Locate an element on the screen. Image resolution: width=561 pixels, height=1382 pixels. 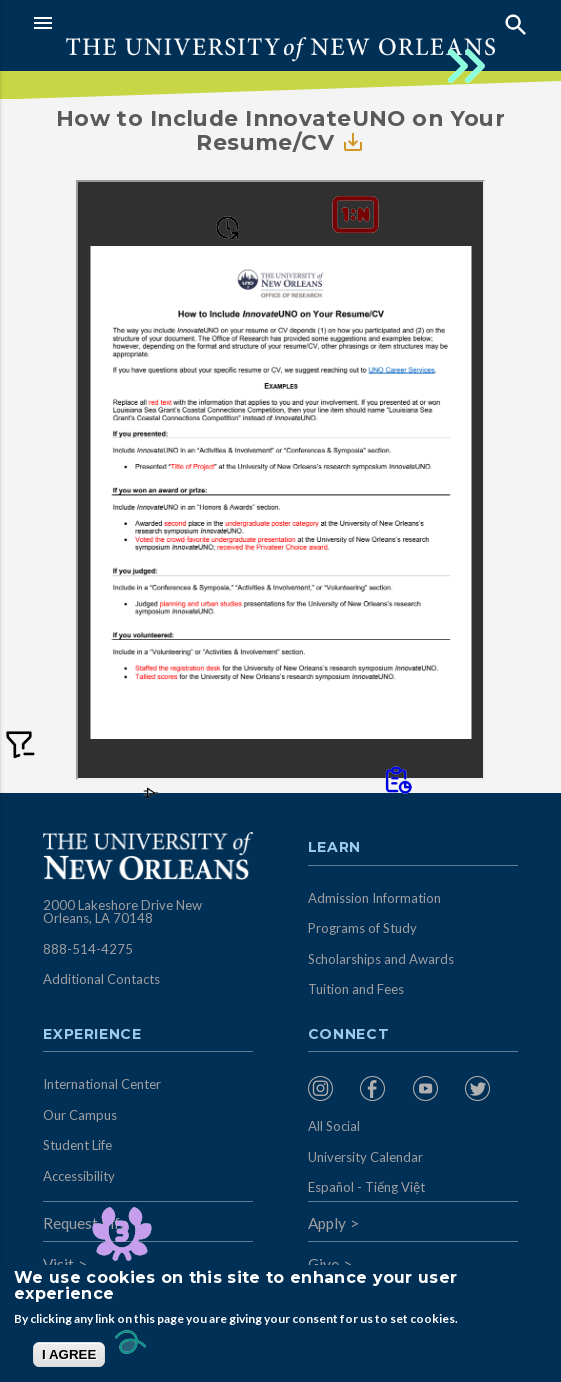
view report status or history is located at coordinates (397, 779).